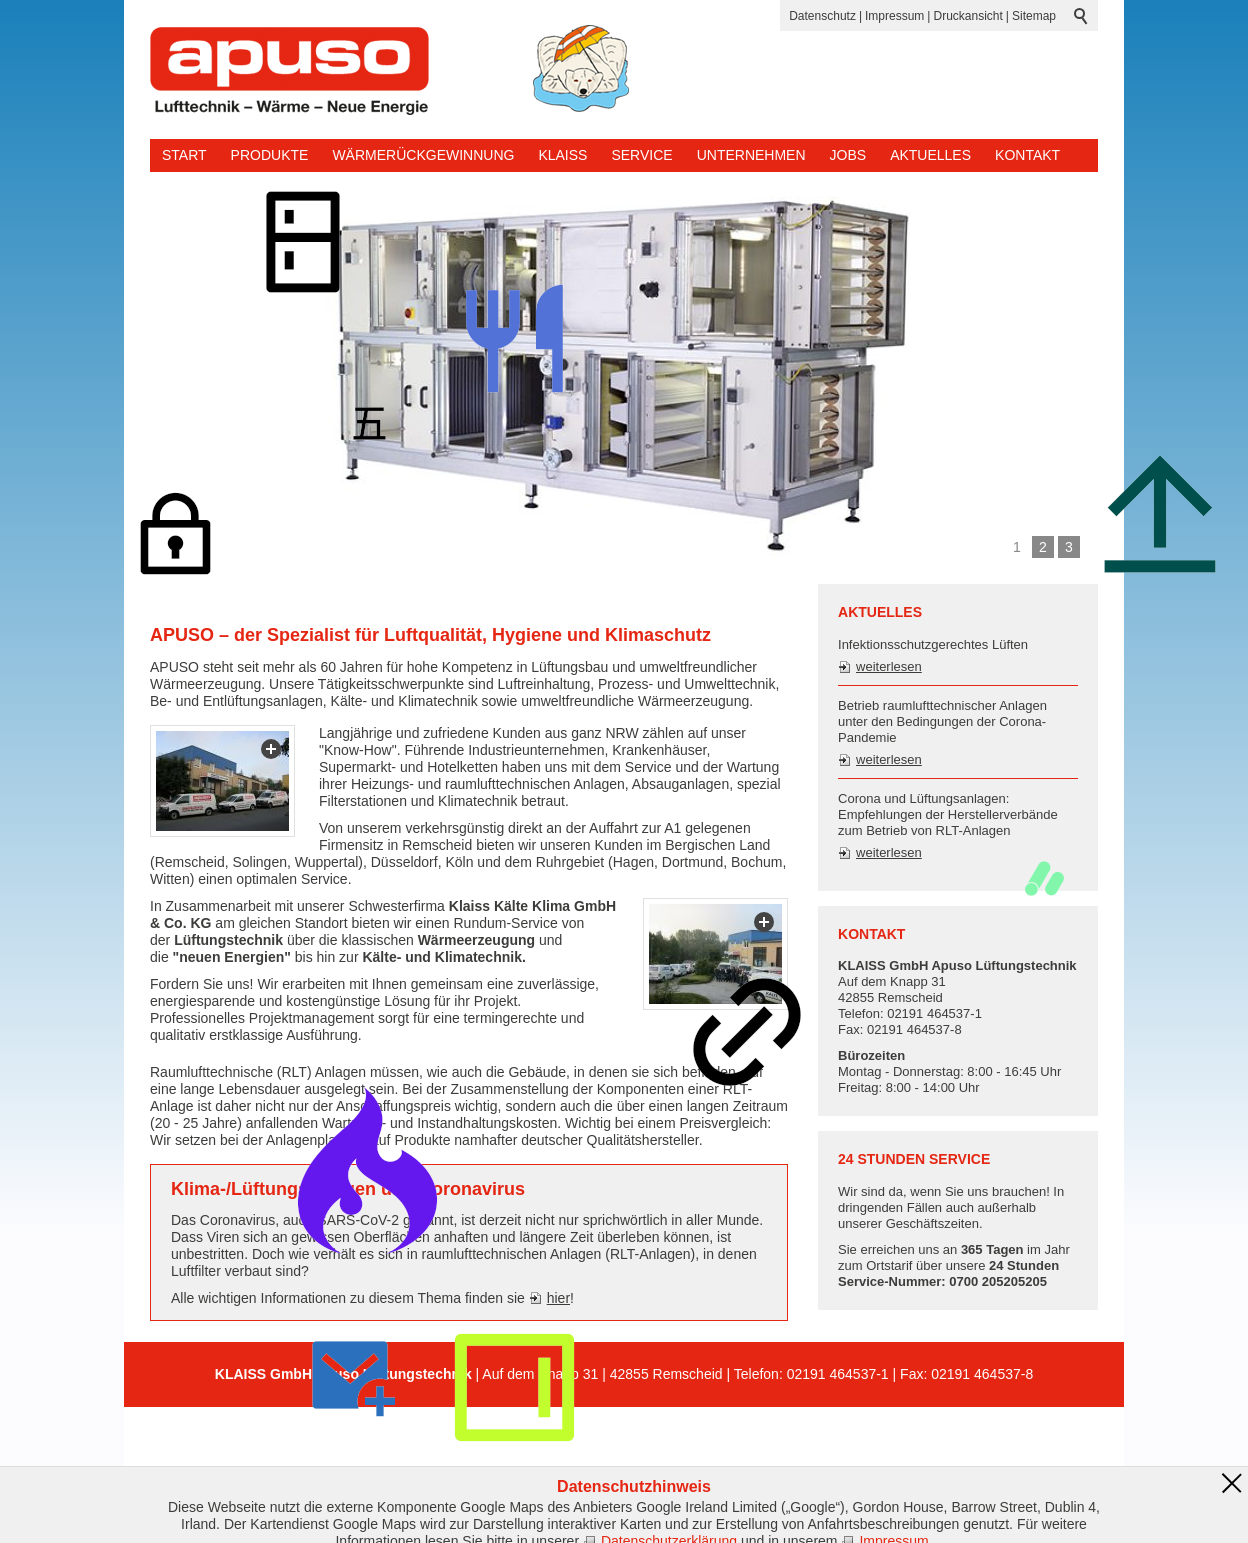 The width and height of the screenshot is (1248, 1543). What do you see at coordinates (303, 242) in the screenshot?
I see `access refrigerator or kitchen appliance controls` at bounding box center [303, 242].